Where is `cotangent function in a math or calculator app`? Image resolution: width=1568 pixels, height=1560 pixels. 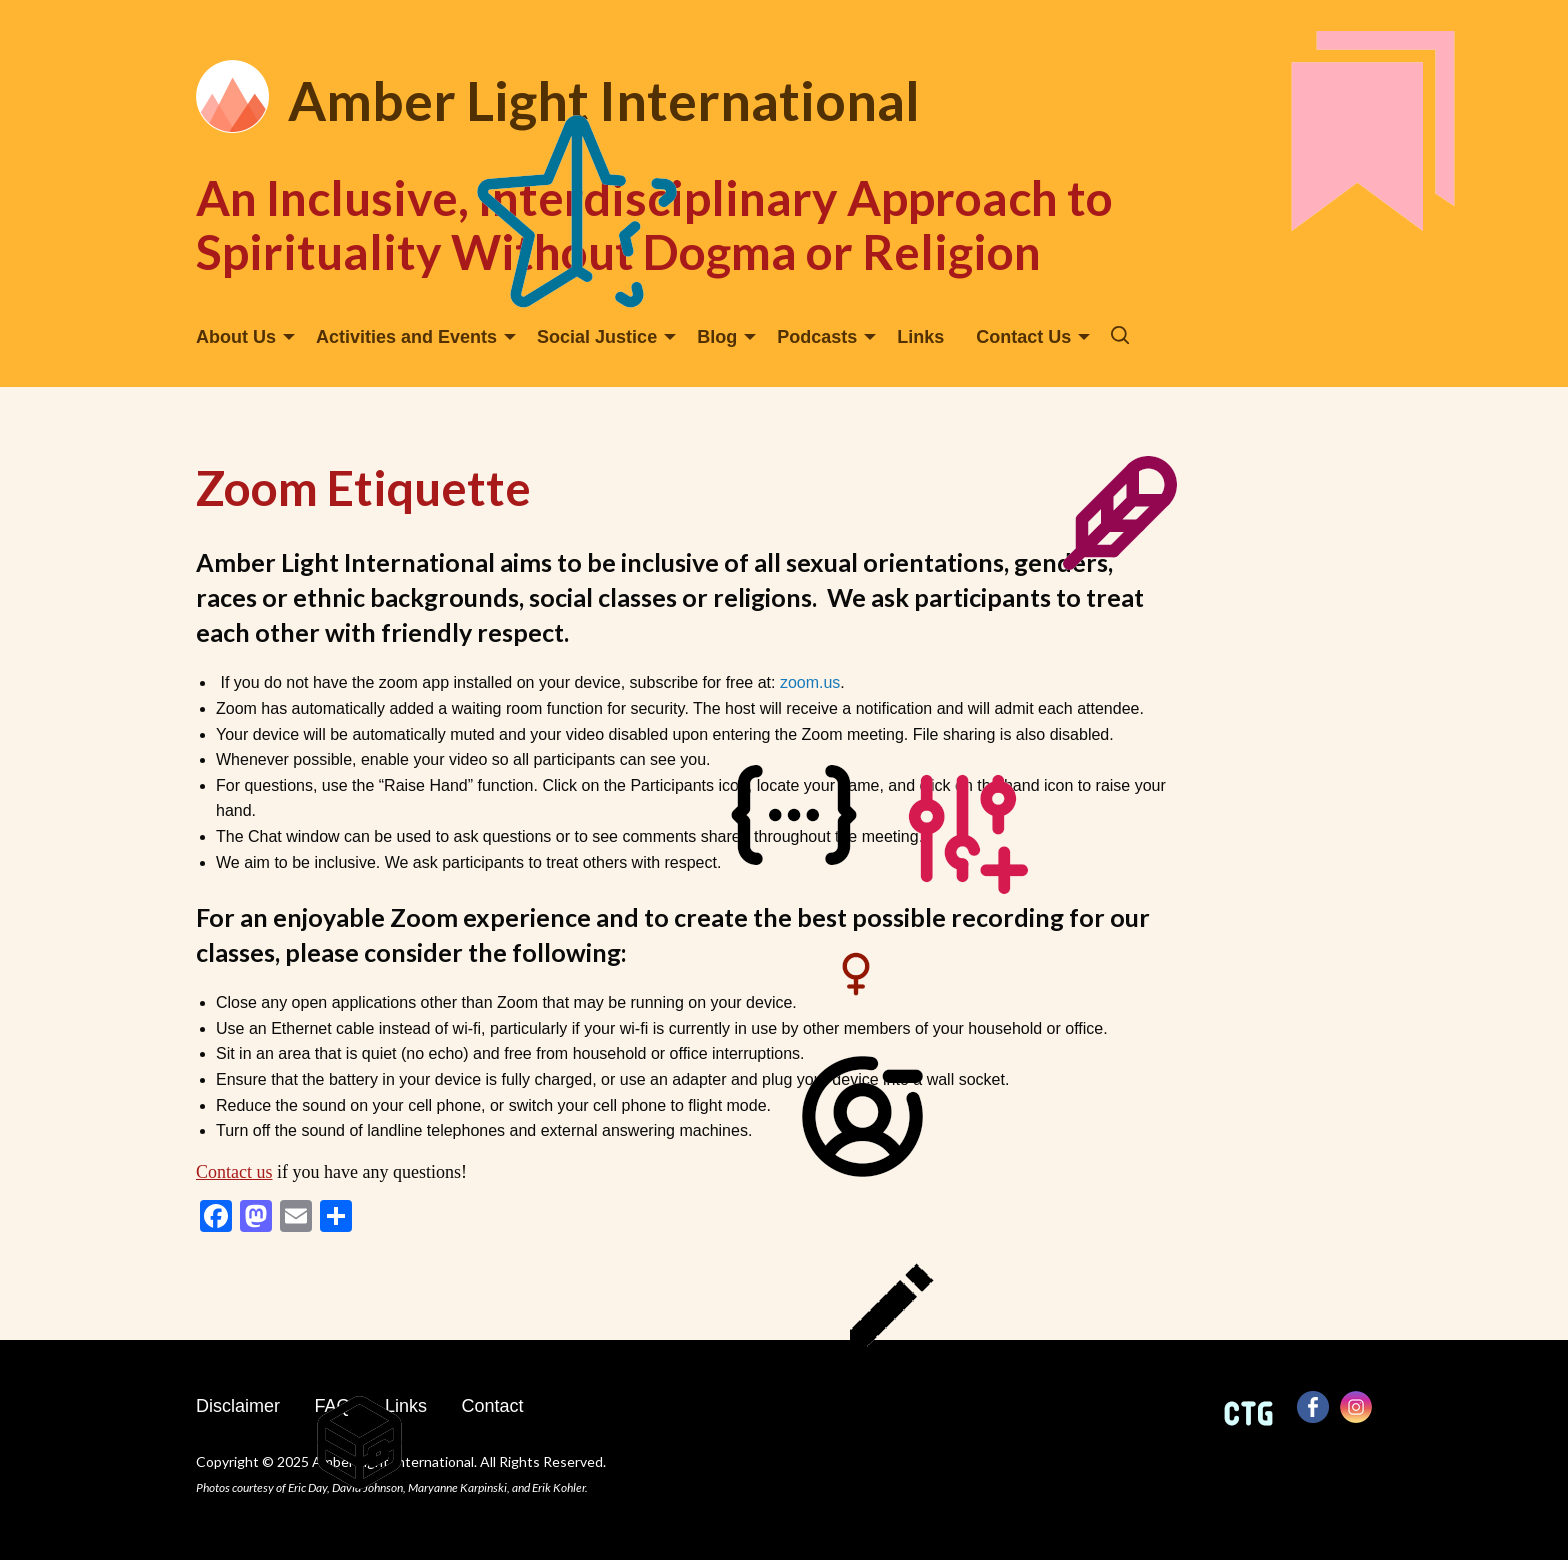 cotangent function in a math or calculator app is located at coordinates (1248, 1413).